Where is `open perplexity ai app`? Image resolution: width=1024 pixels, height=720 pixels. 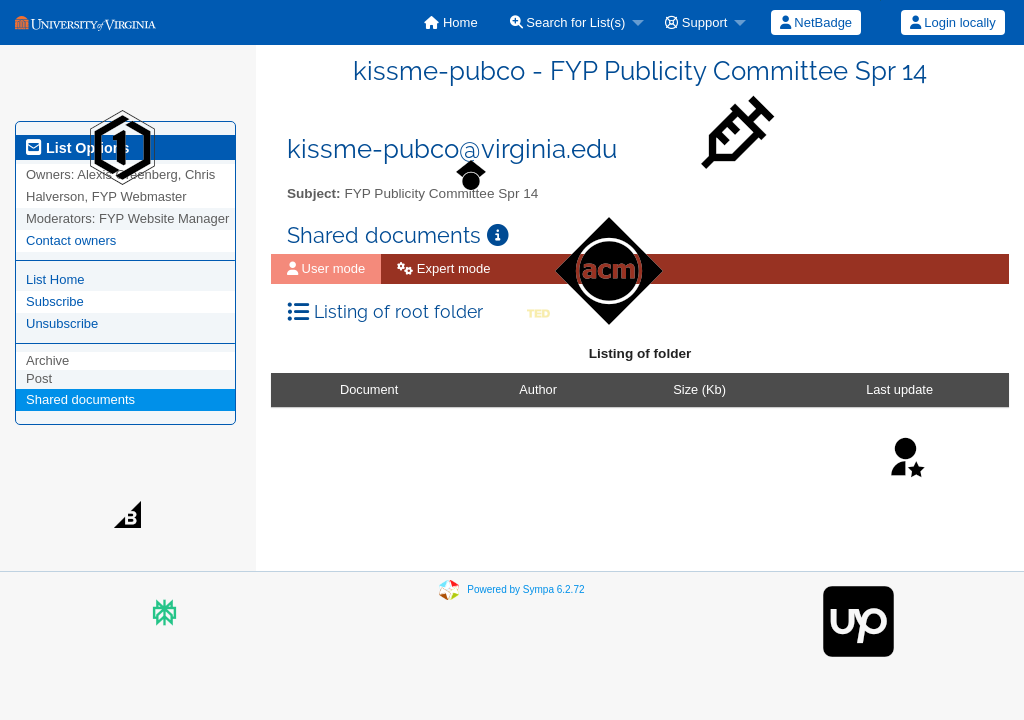
open perplexity ai app is located at coordinates (164, 612).